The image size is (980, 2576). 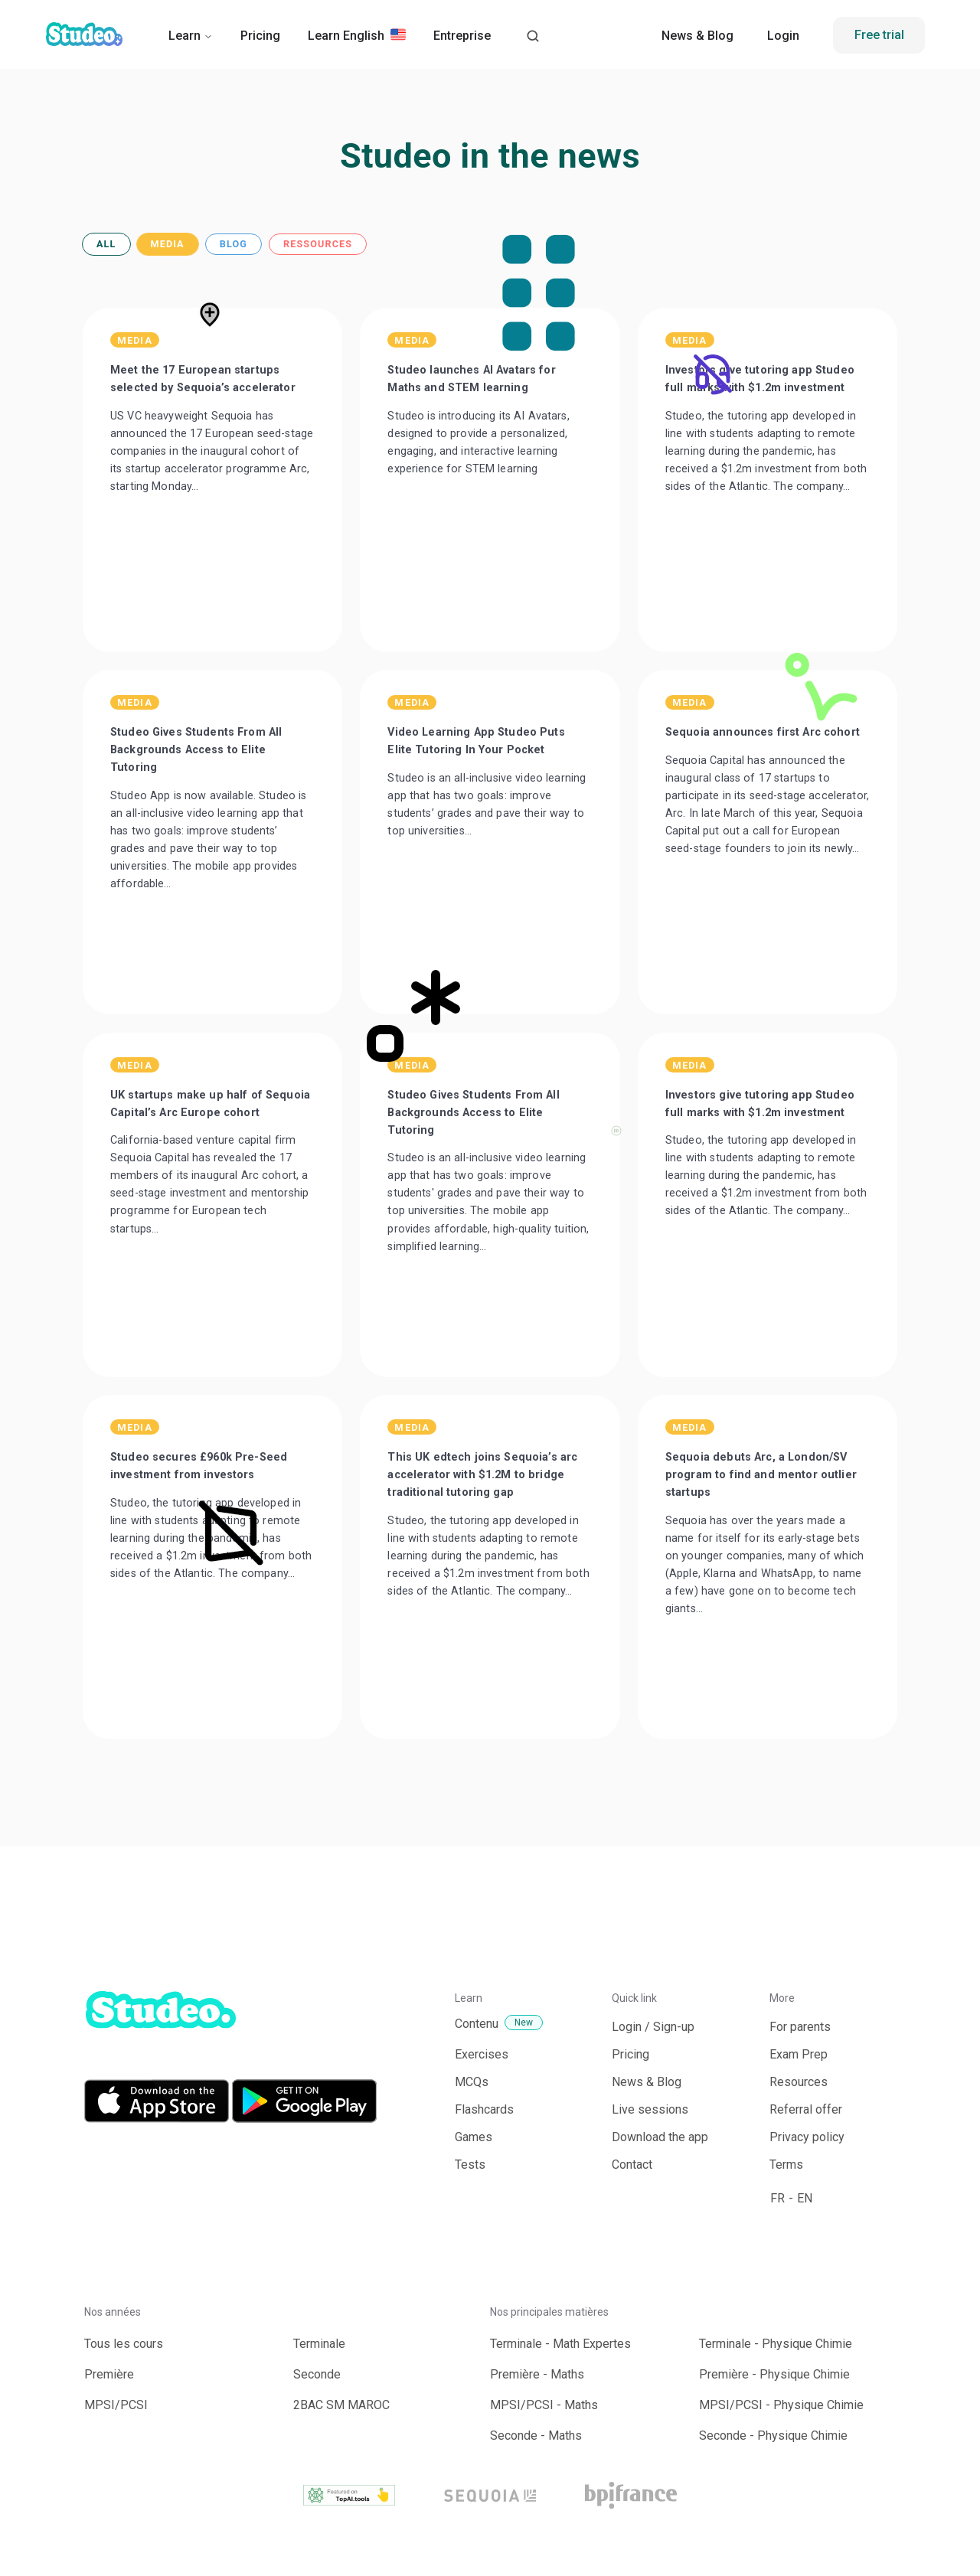 I want to click on disable perspective view mode, so click(x=230, y=1533).